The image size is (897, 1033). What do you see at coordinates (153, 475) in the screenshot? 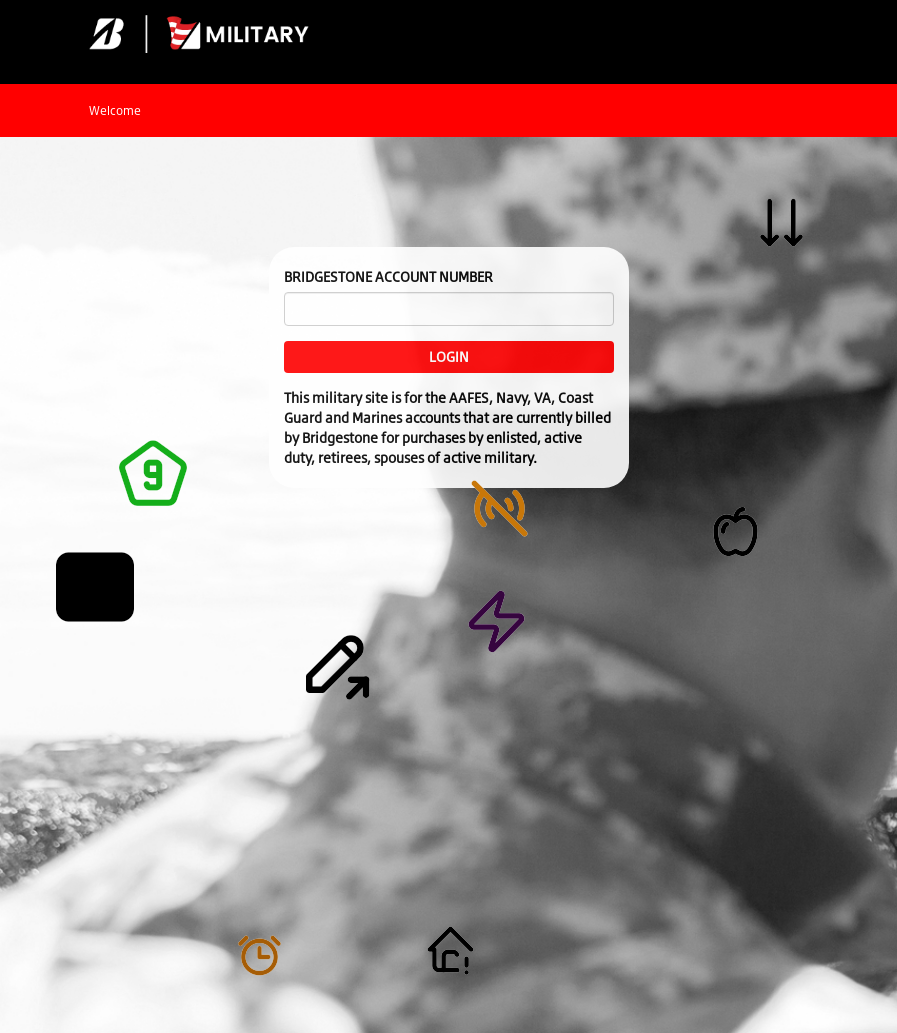
I see `indicates step 9 in a multi-step process` at bounding box center [153, 475].